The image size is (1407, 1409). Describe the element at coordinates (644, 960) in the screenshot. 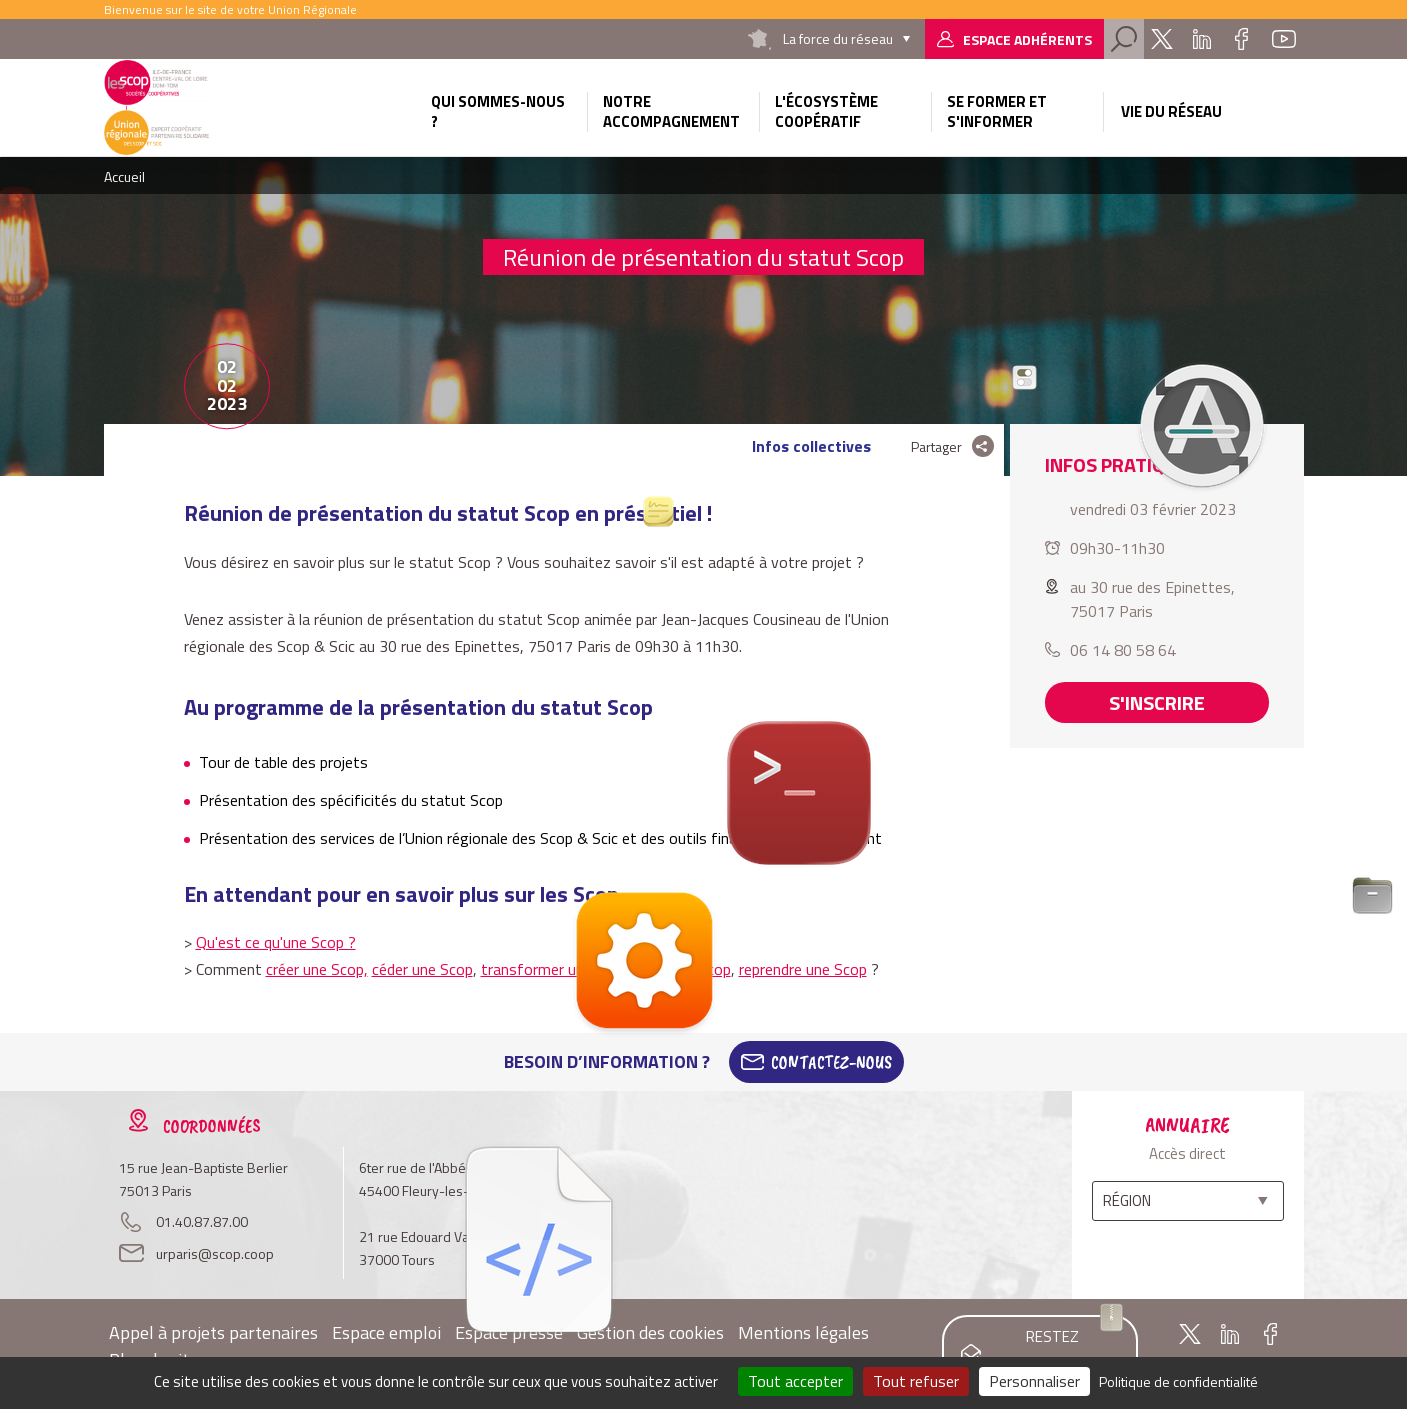

I see `open aptana studio IDE` at that location.